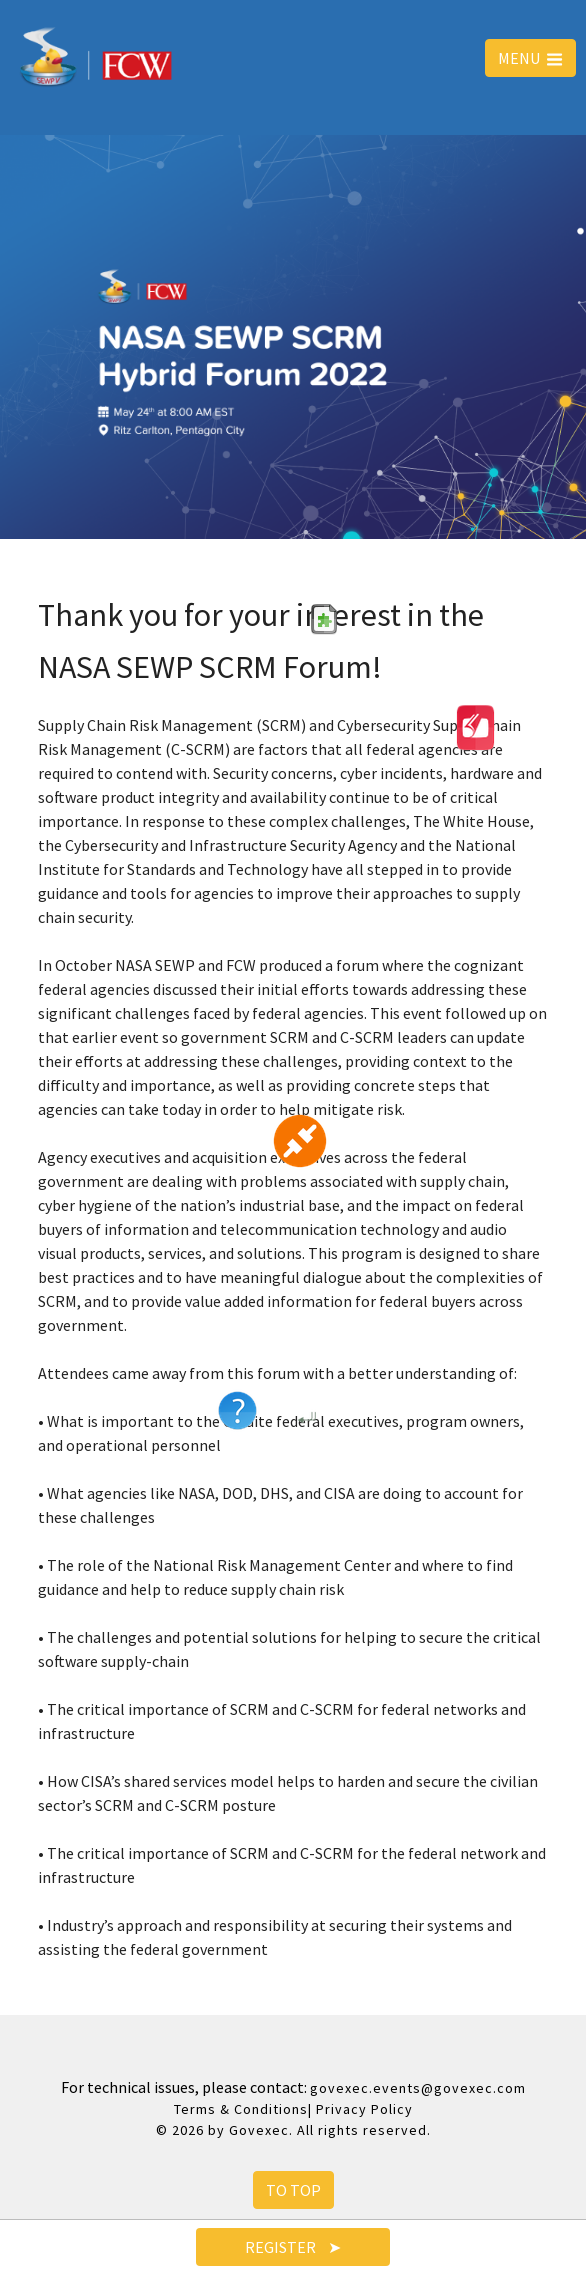  Describe the element at coordinates (237, 1410) in the screenshot. I see `access help documentation` at that location.